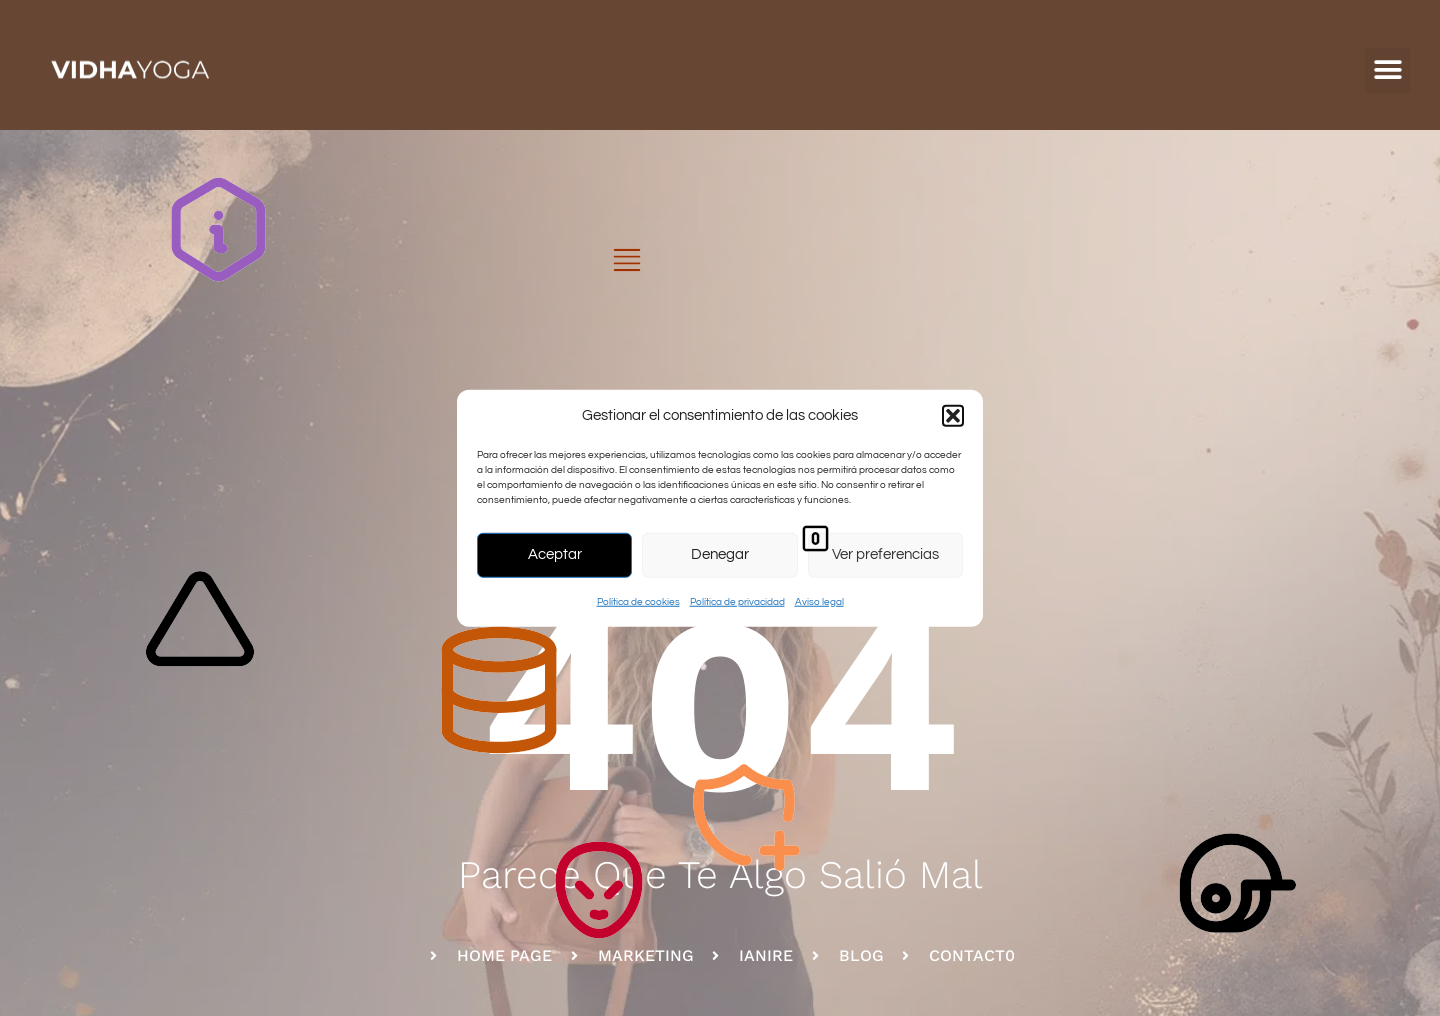 The image size is (1440, 1016). I want to click on indicates sci-fi or extraterrestrial content, so click(599, 890).